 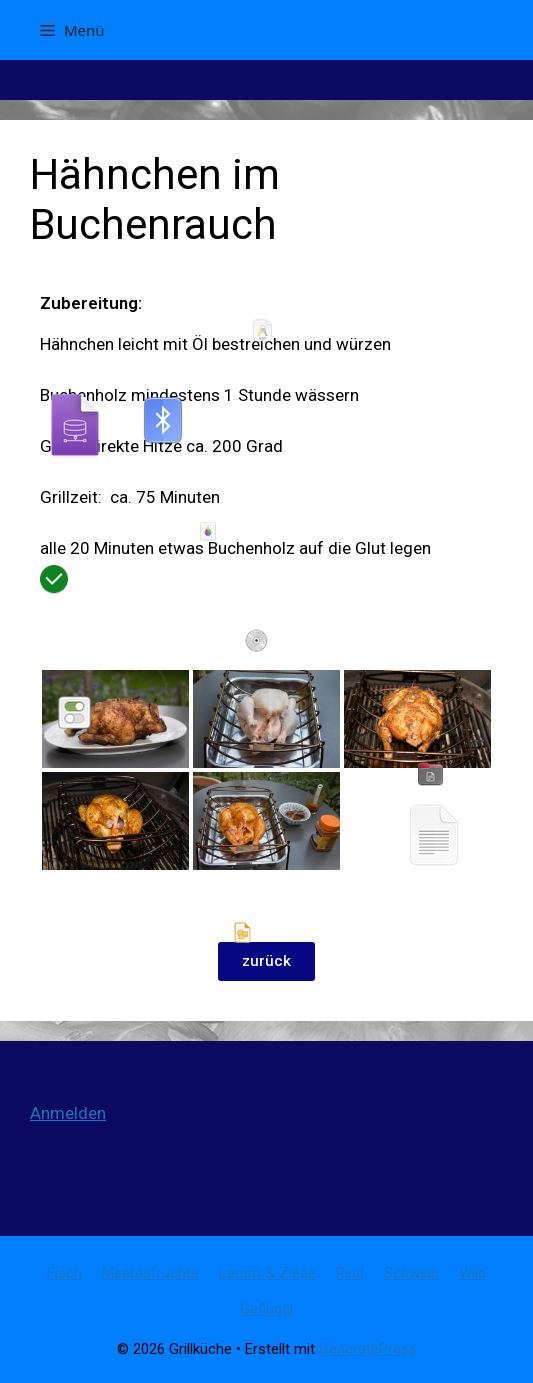 What do you see at coordinates (430, 773) in the screenshot?
I see `open your documents folder` at bounding box center [430, 773].